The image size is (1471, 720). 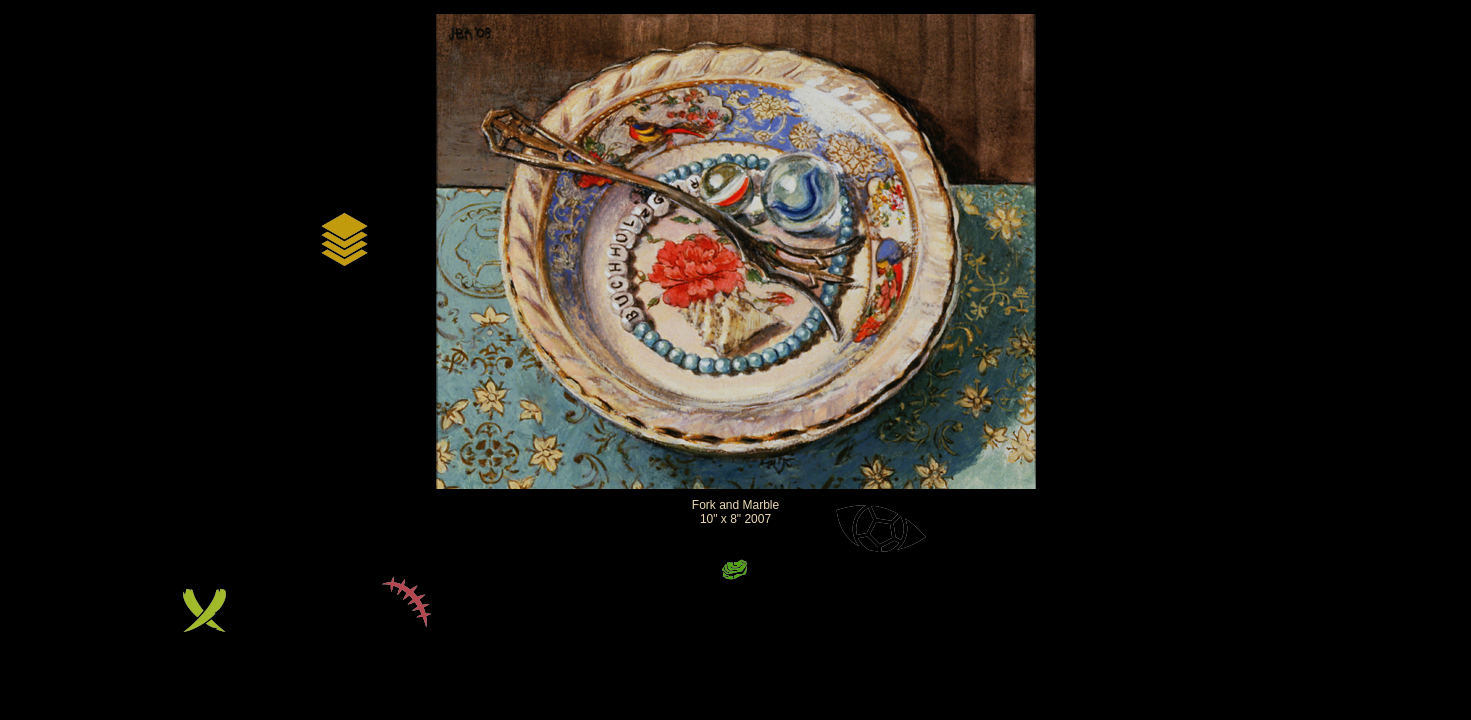 What do you see at coordinates (406, 602) in the screenshot?
I see `indicates damage or injury status in a game` at bounding box center [406, 602].